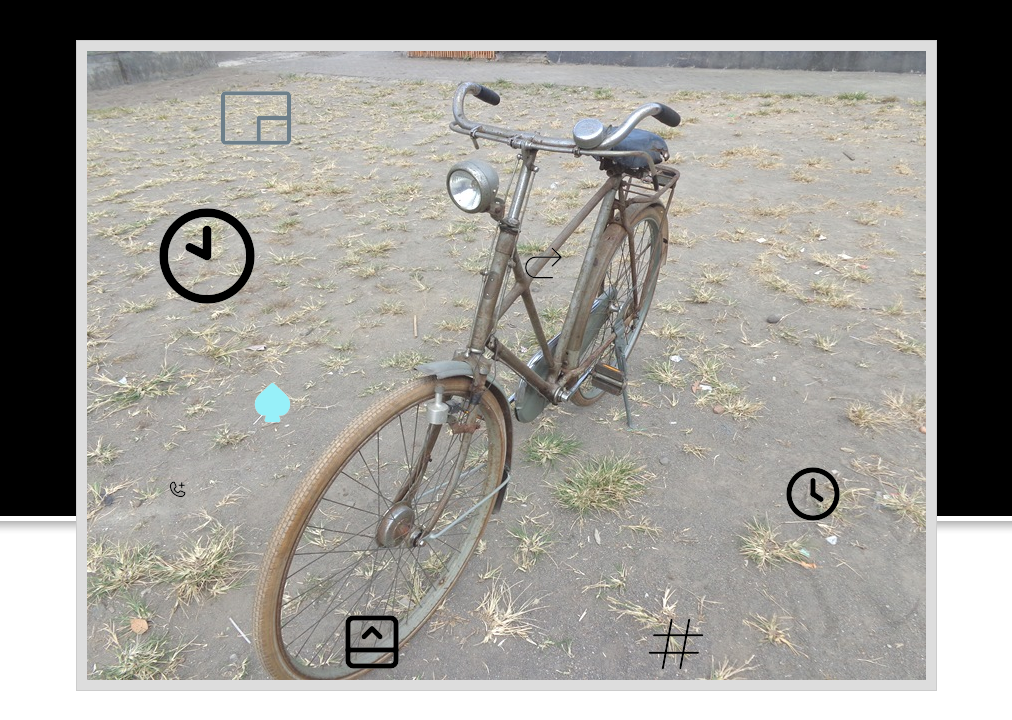 The image size is (1012, 720). I want to click on view or browse hashtags, so click(676, 644).